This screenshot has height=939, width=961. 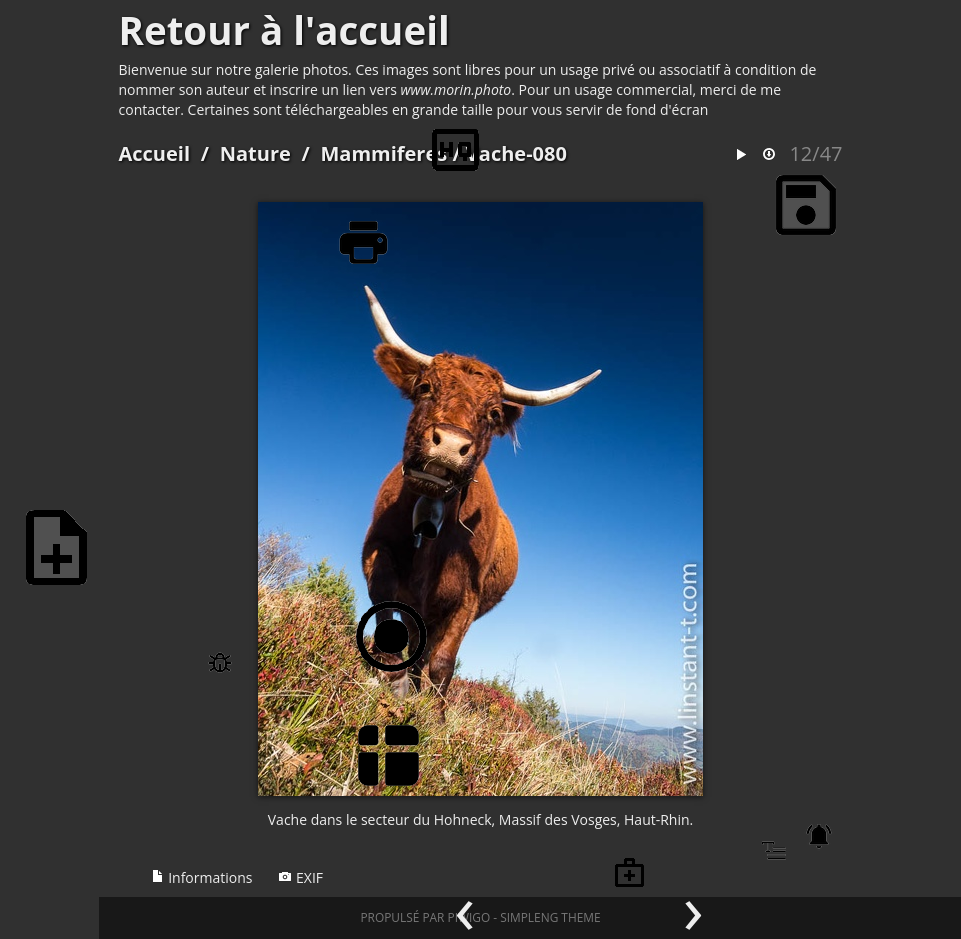 I want to click on indicates new or active notifications, so click(x=819, y=836).